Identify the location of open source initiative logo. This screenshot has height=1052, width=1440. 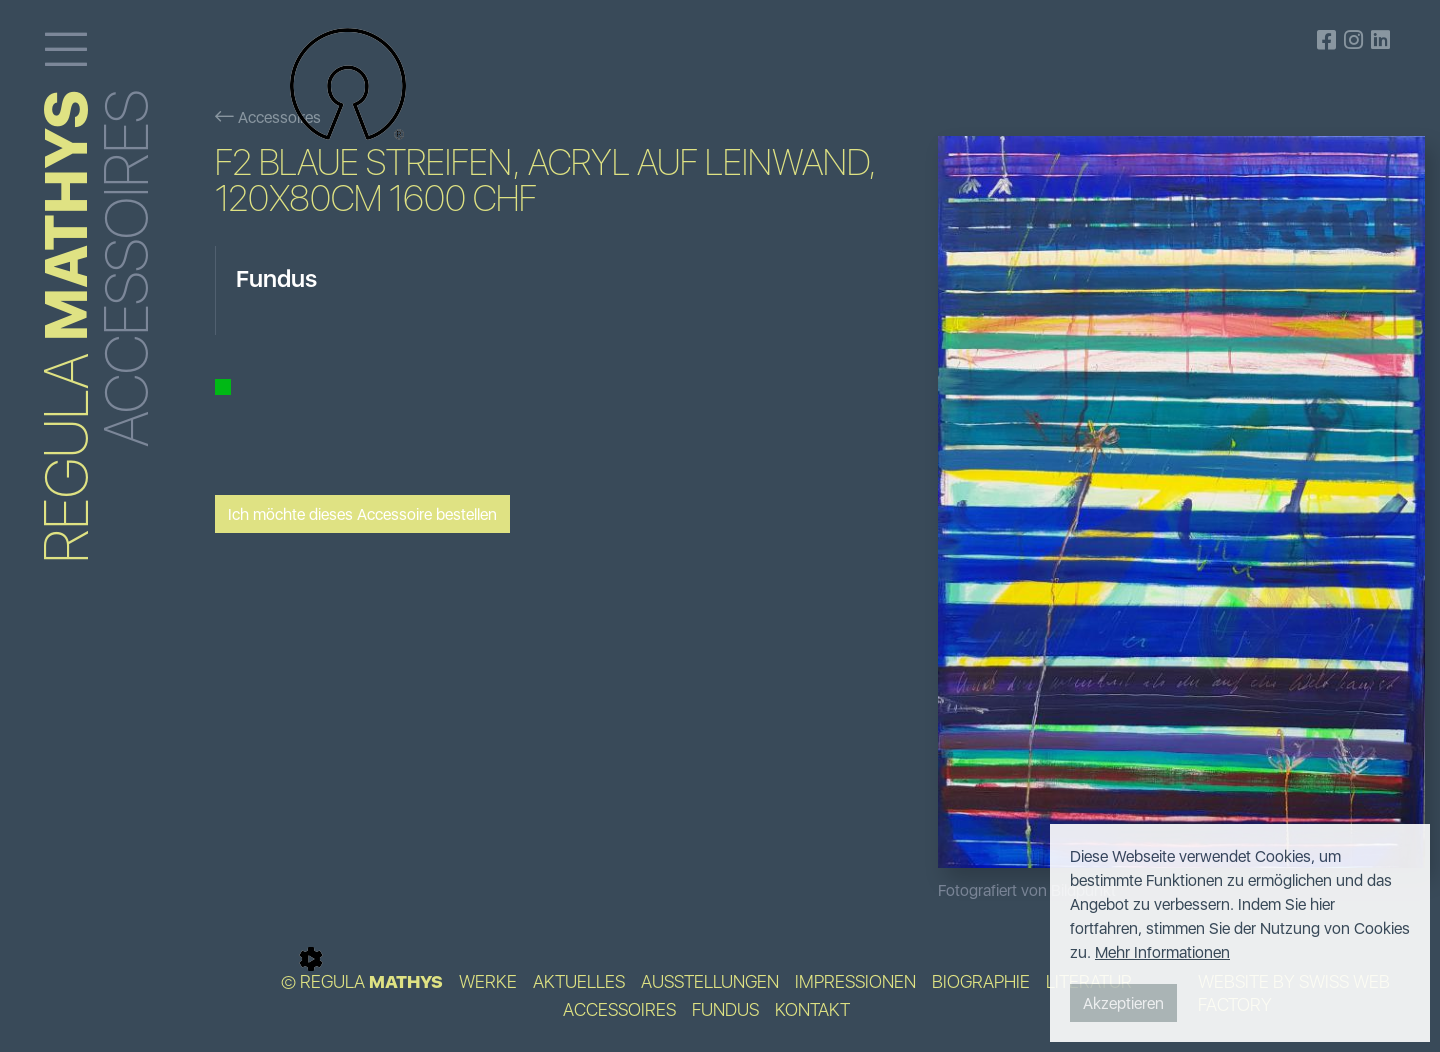
(348, 84).